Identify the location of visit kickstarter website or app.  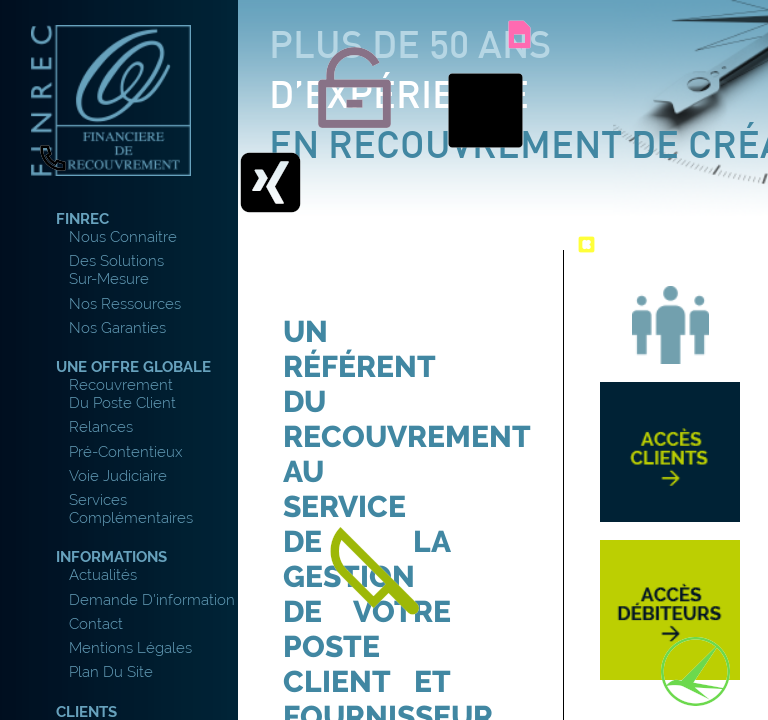
(586, 244).